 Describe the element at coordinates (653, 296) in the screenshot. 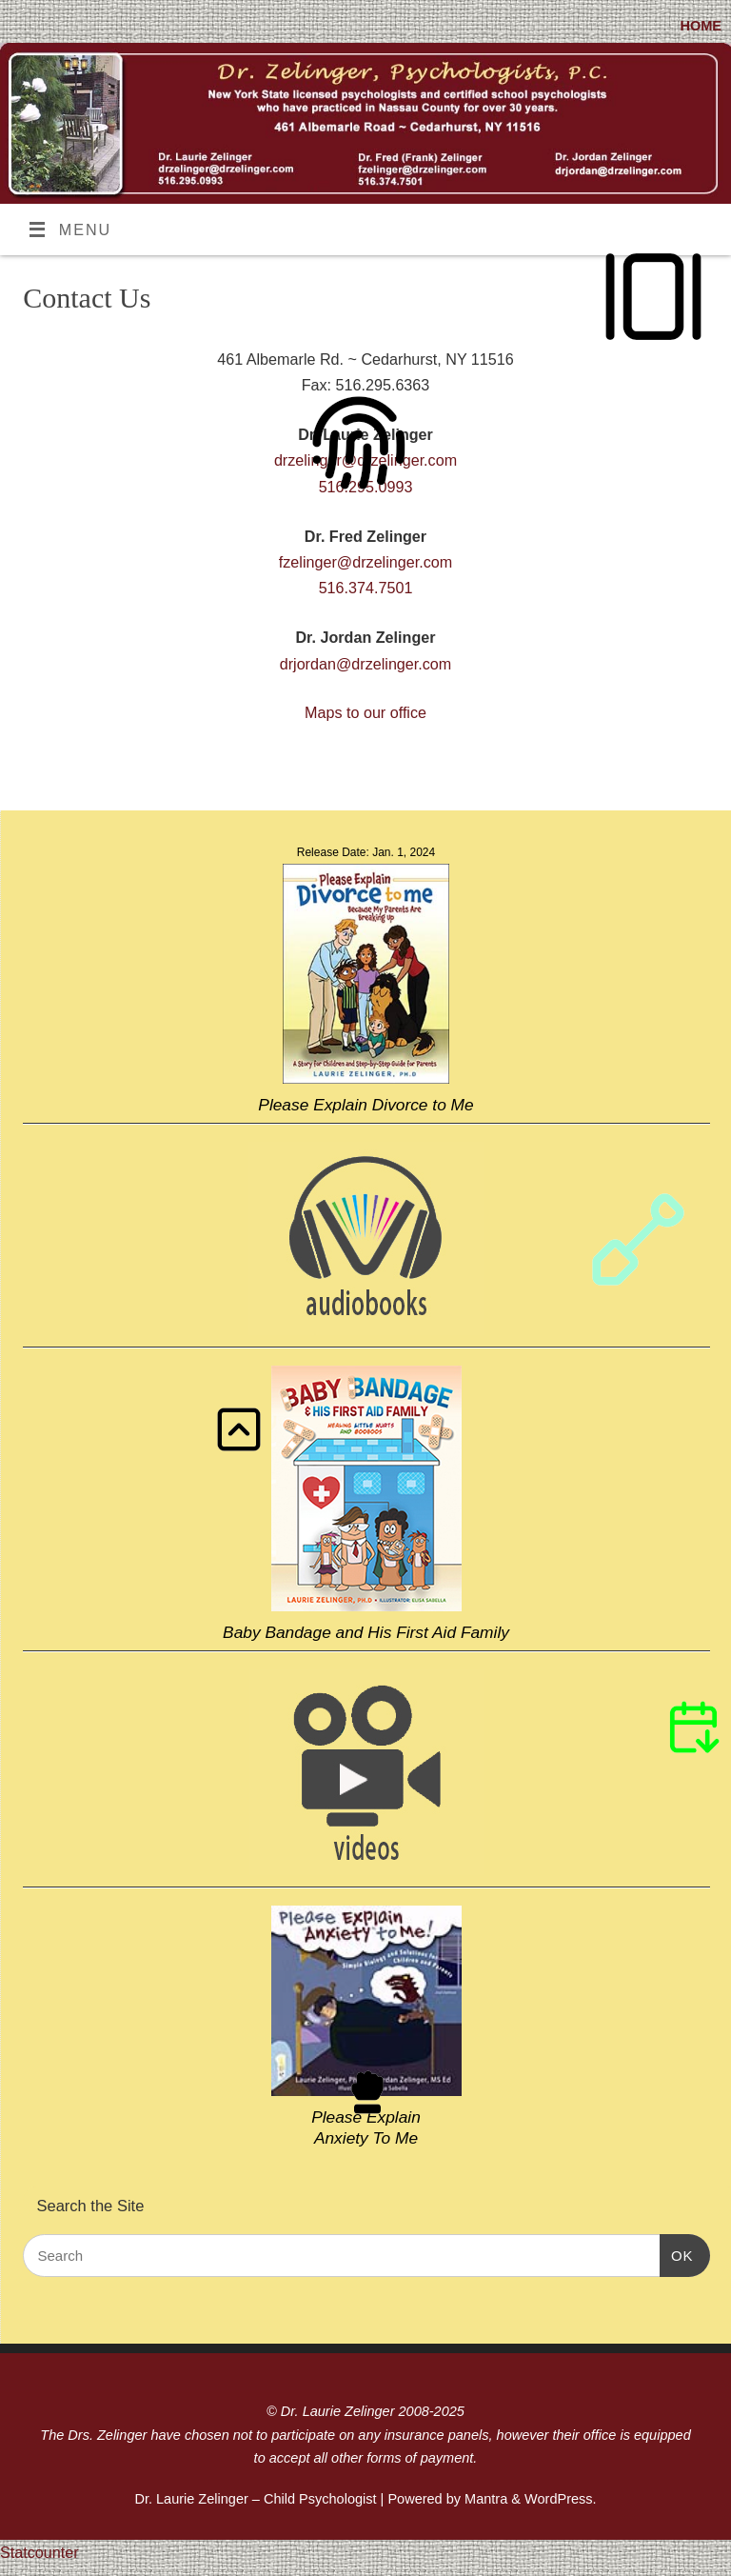

I see `browse images in horizontal gallery view` at that location.